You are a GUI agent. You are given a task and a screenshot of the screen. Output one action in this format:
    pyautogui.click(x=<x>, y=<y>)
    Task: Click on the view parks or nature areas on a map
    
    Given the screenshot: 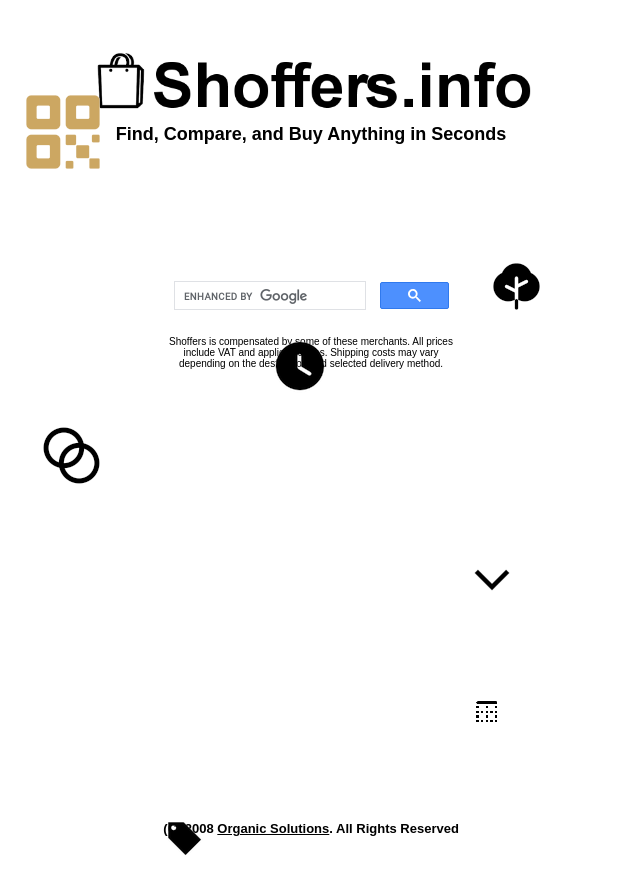 What is the action you would take?
    pyautogui.click(x=516, y=286)
    